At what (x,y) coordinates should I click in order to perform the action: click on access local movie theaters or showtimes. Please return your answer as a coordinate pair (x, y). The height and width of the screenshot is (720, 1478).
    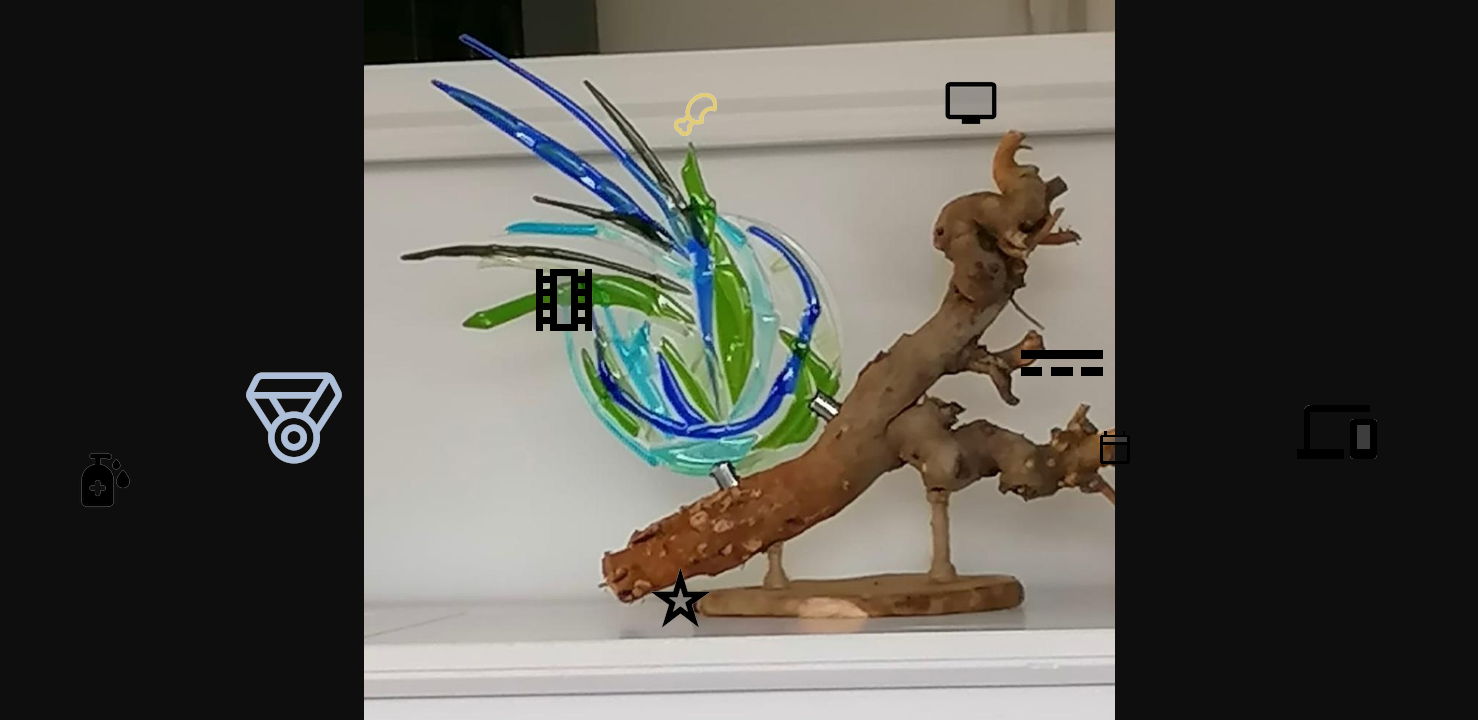
    Looking at the image, I should click on (564, 300).